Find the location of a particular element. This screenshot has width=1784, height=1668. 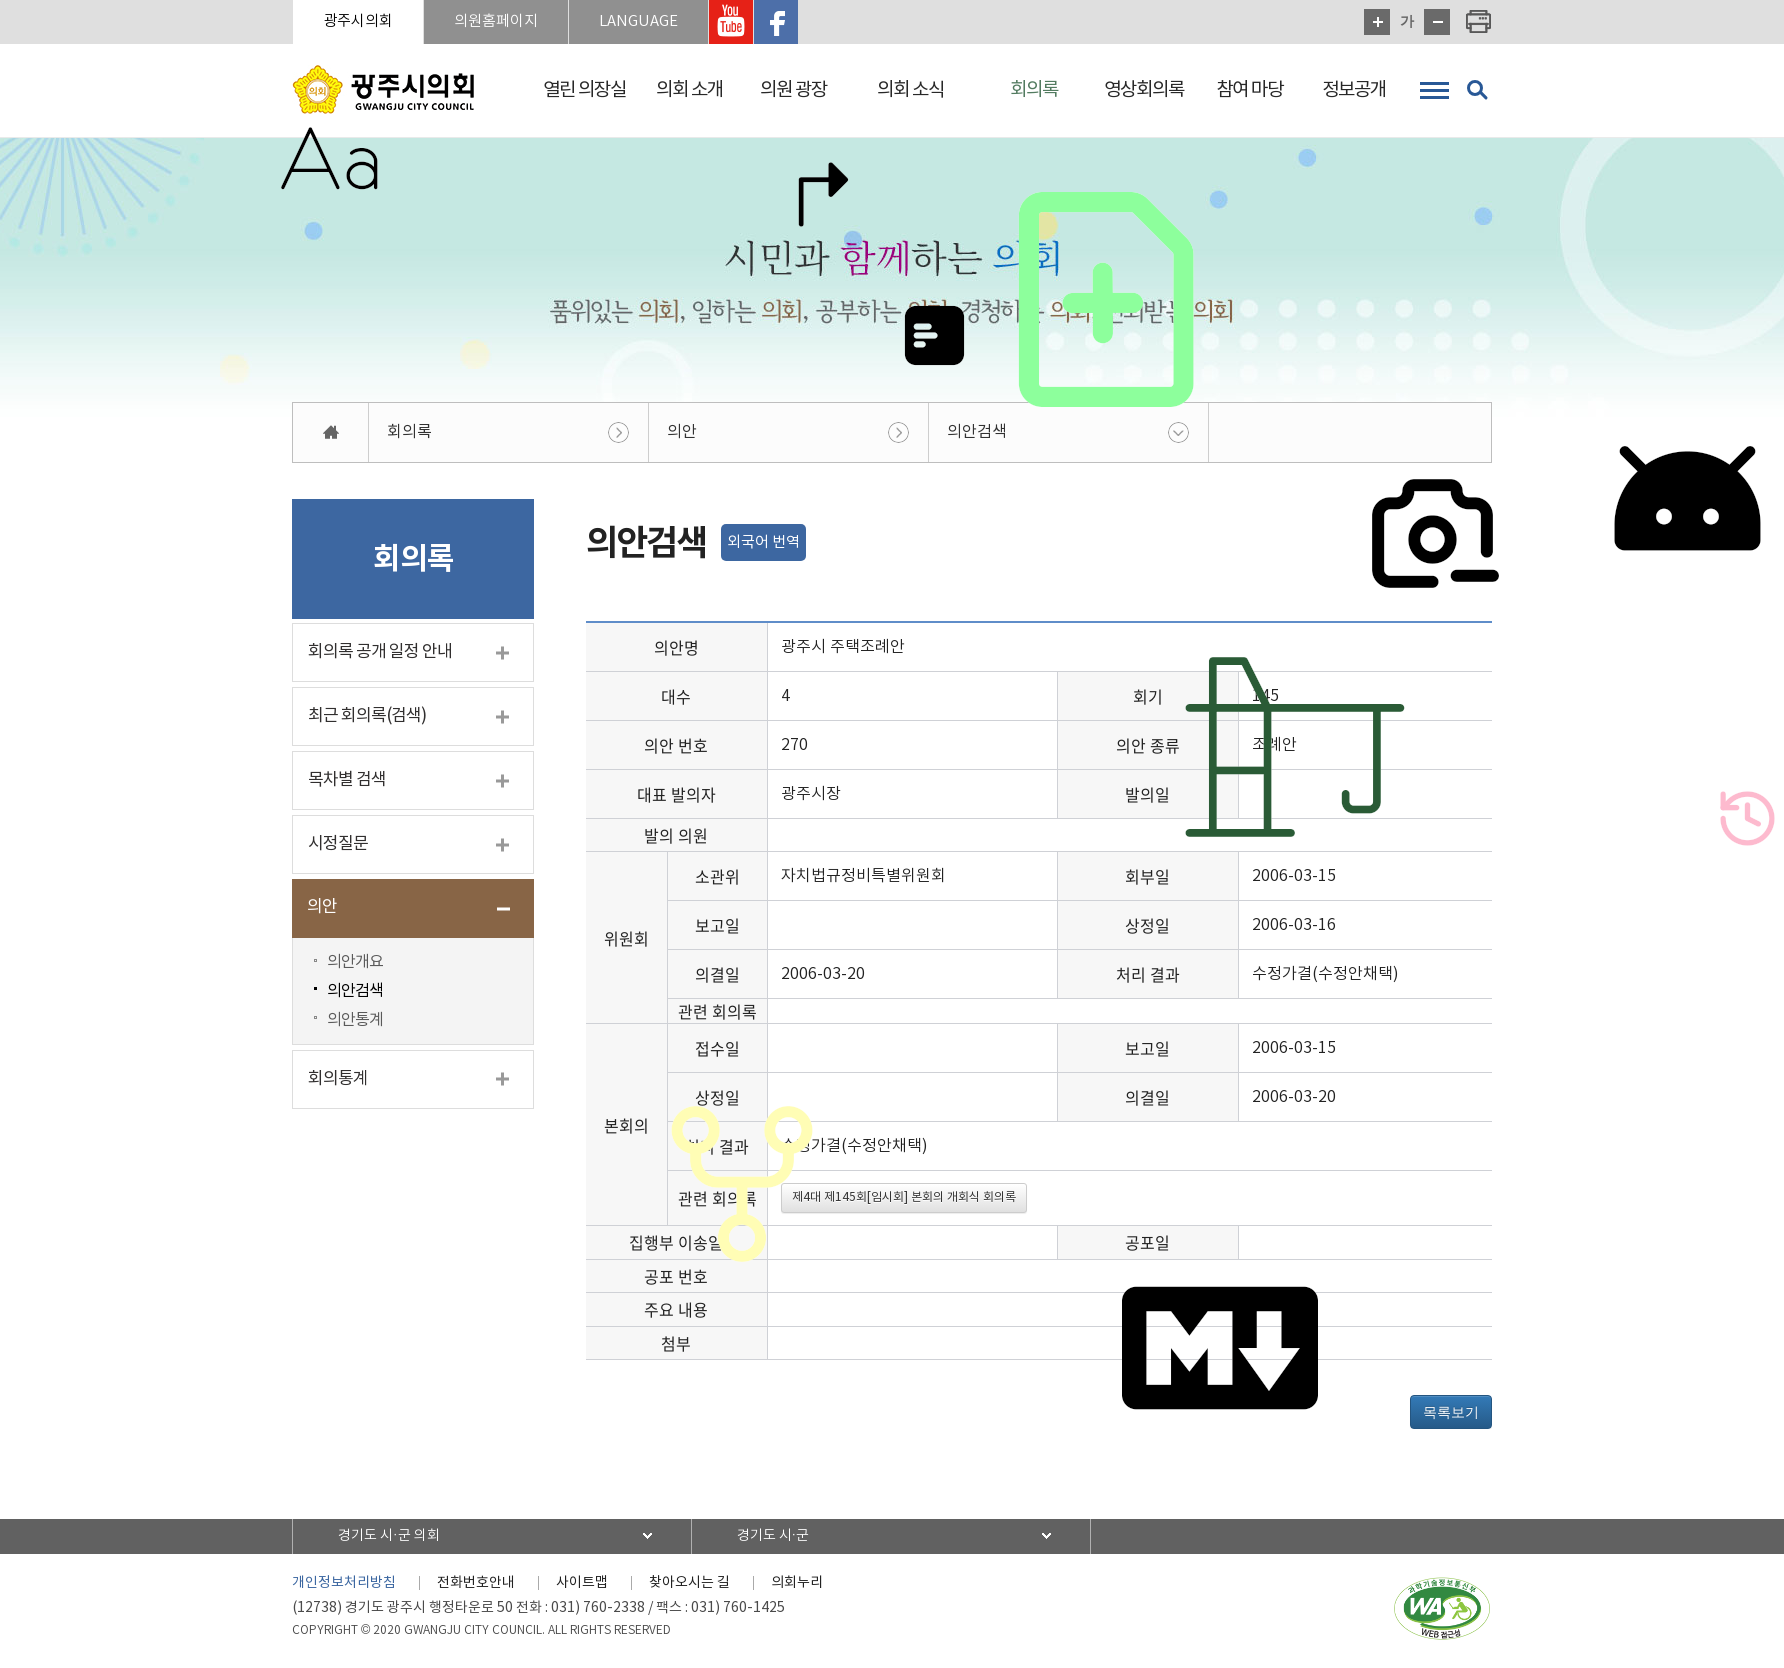

align content to the left, vertically centered is located at coordinates (934, 335).